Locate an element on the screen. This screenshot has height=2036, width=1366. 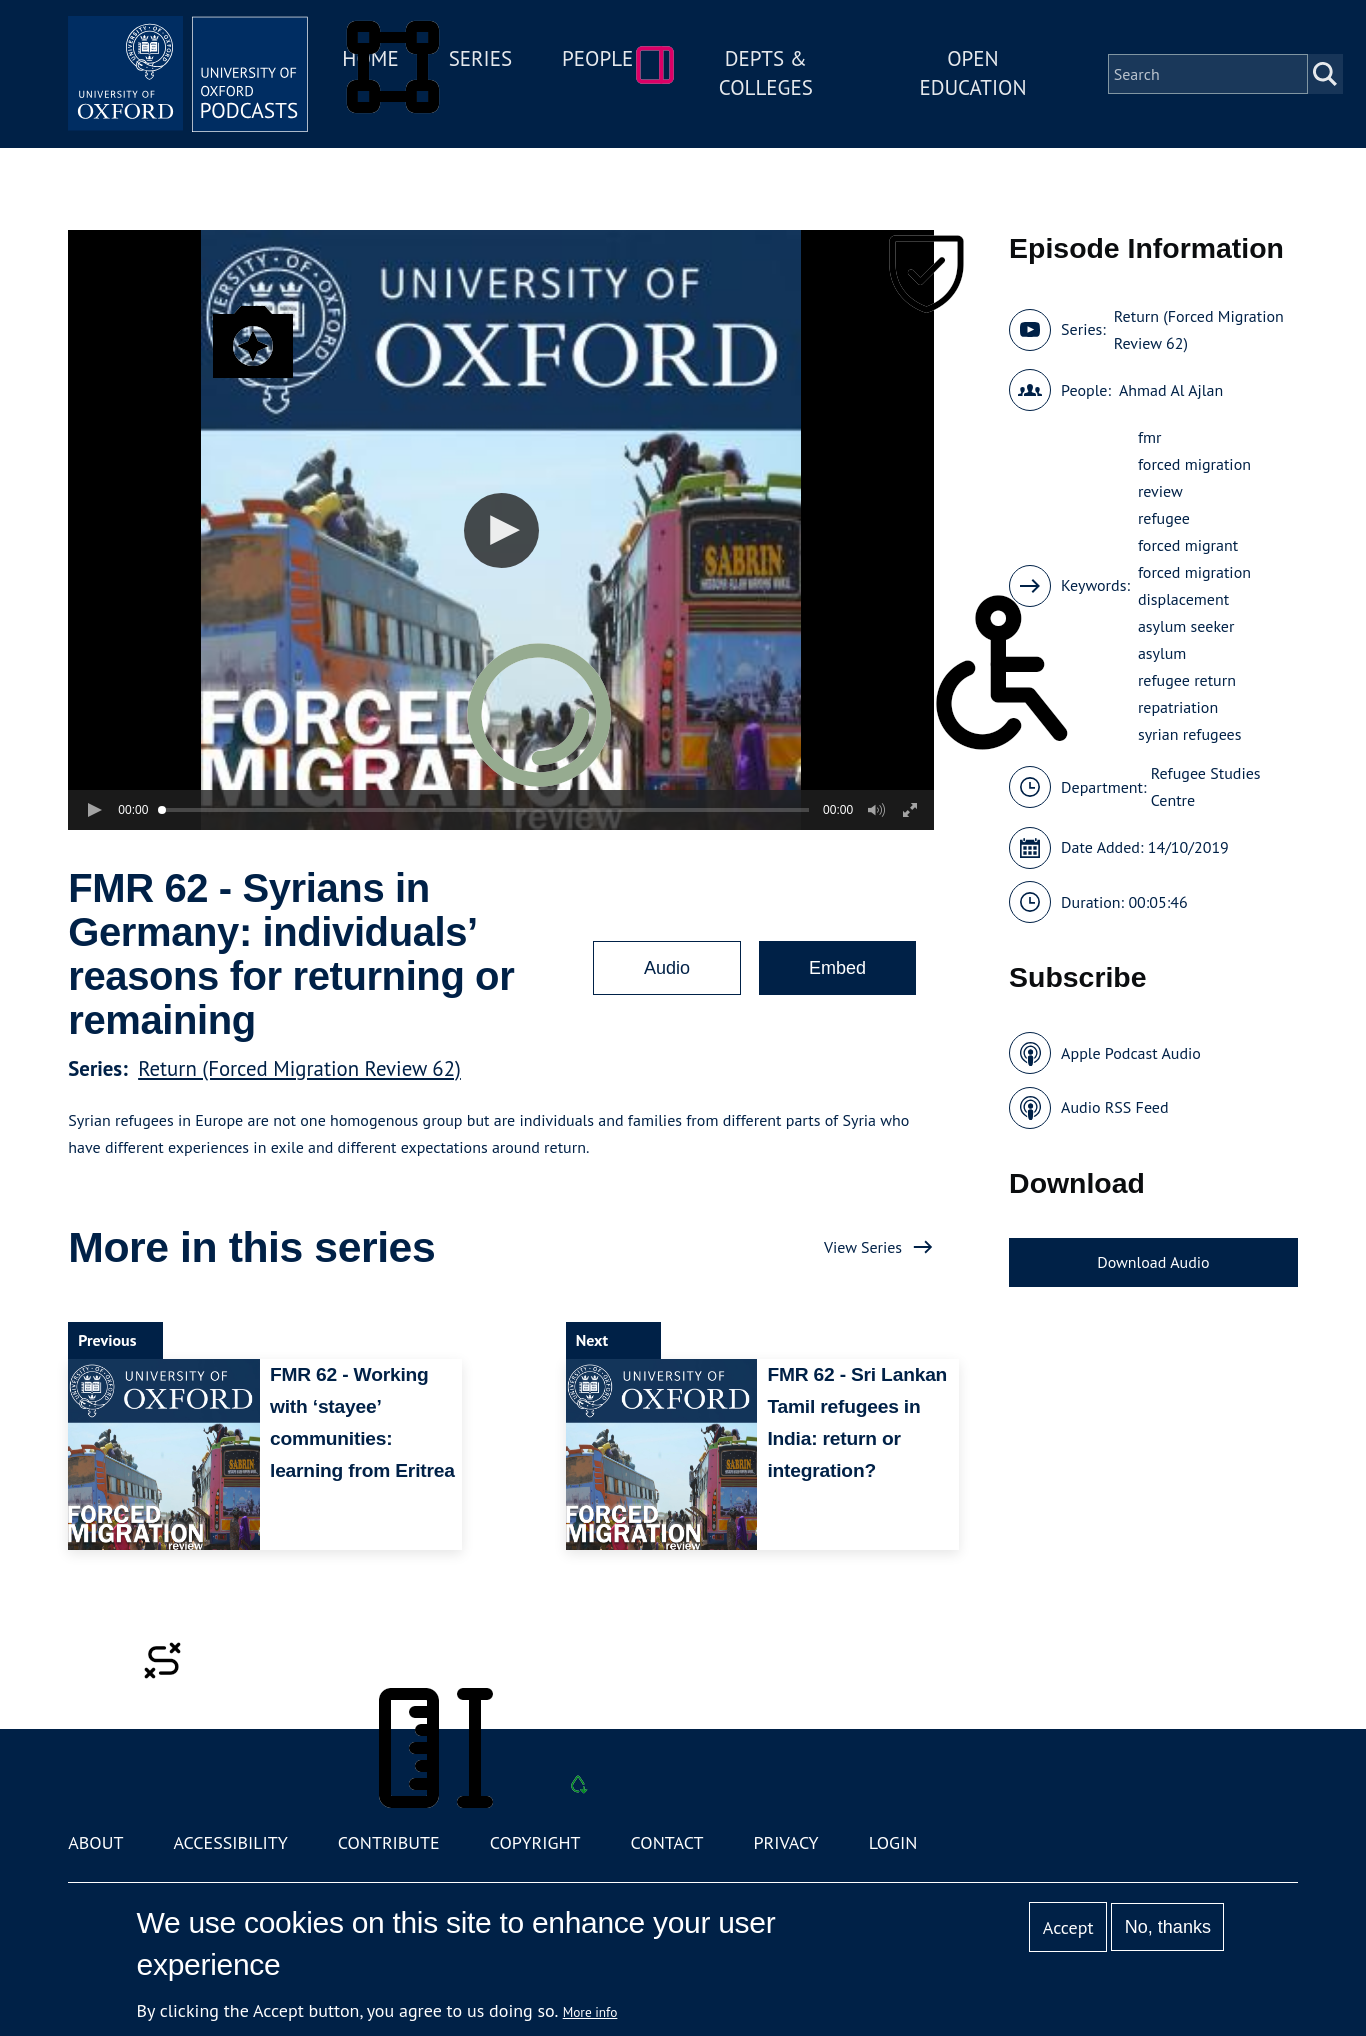
enhance or improve photo quality is located at coordinates (253, 342).